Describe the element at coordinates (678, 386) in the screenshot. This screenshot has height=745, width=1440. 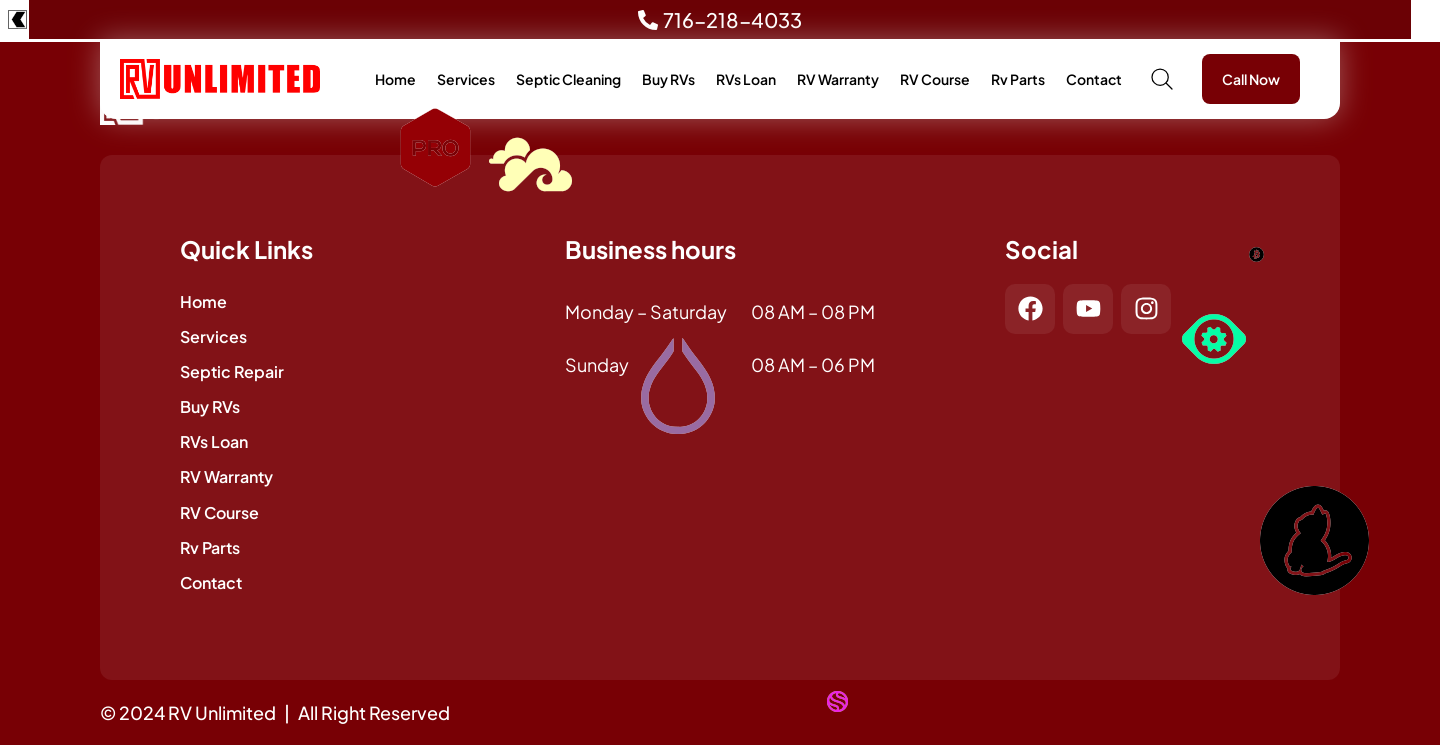
I see `hyprland window manager logo` at that location.